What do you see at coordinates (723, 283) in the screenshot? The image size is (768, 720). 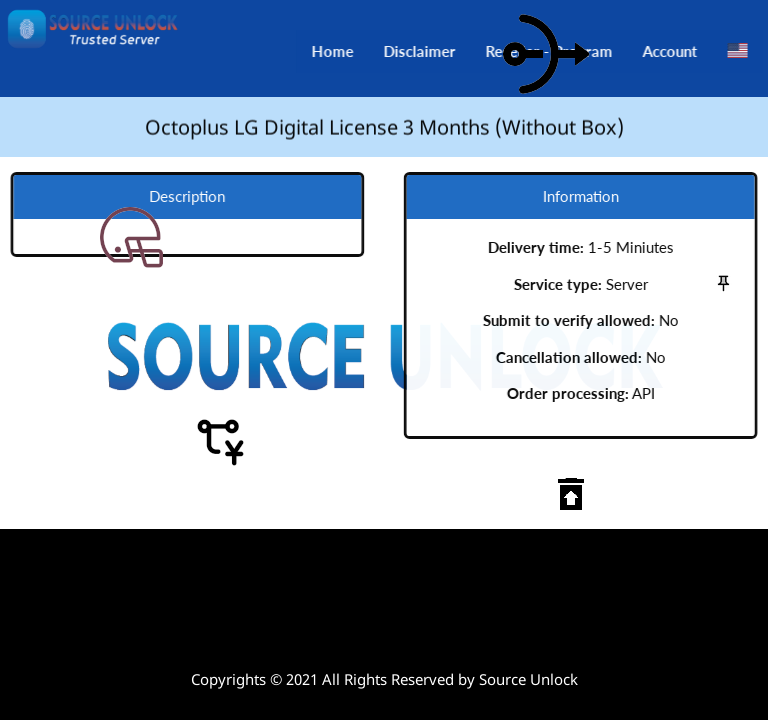 I see `pin an item to keep it visible` at bounding box center [723, 283].